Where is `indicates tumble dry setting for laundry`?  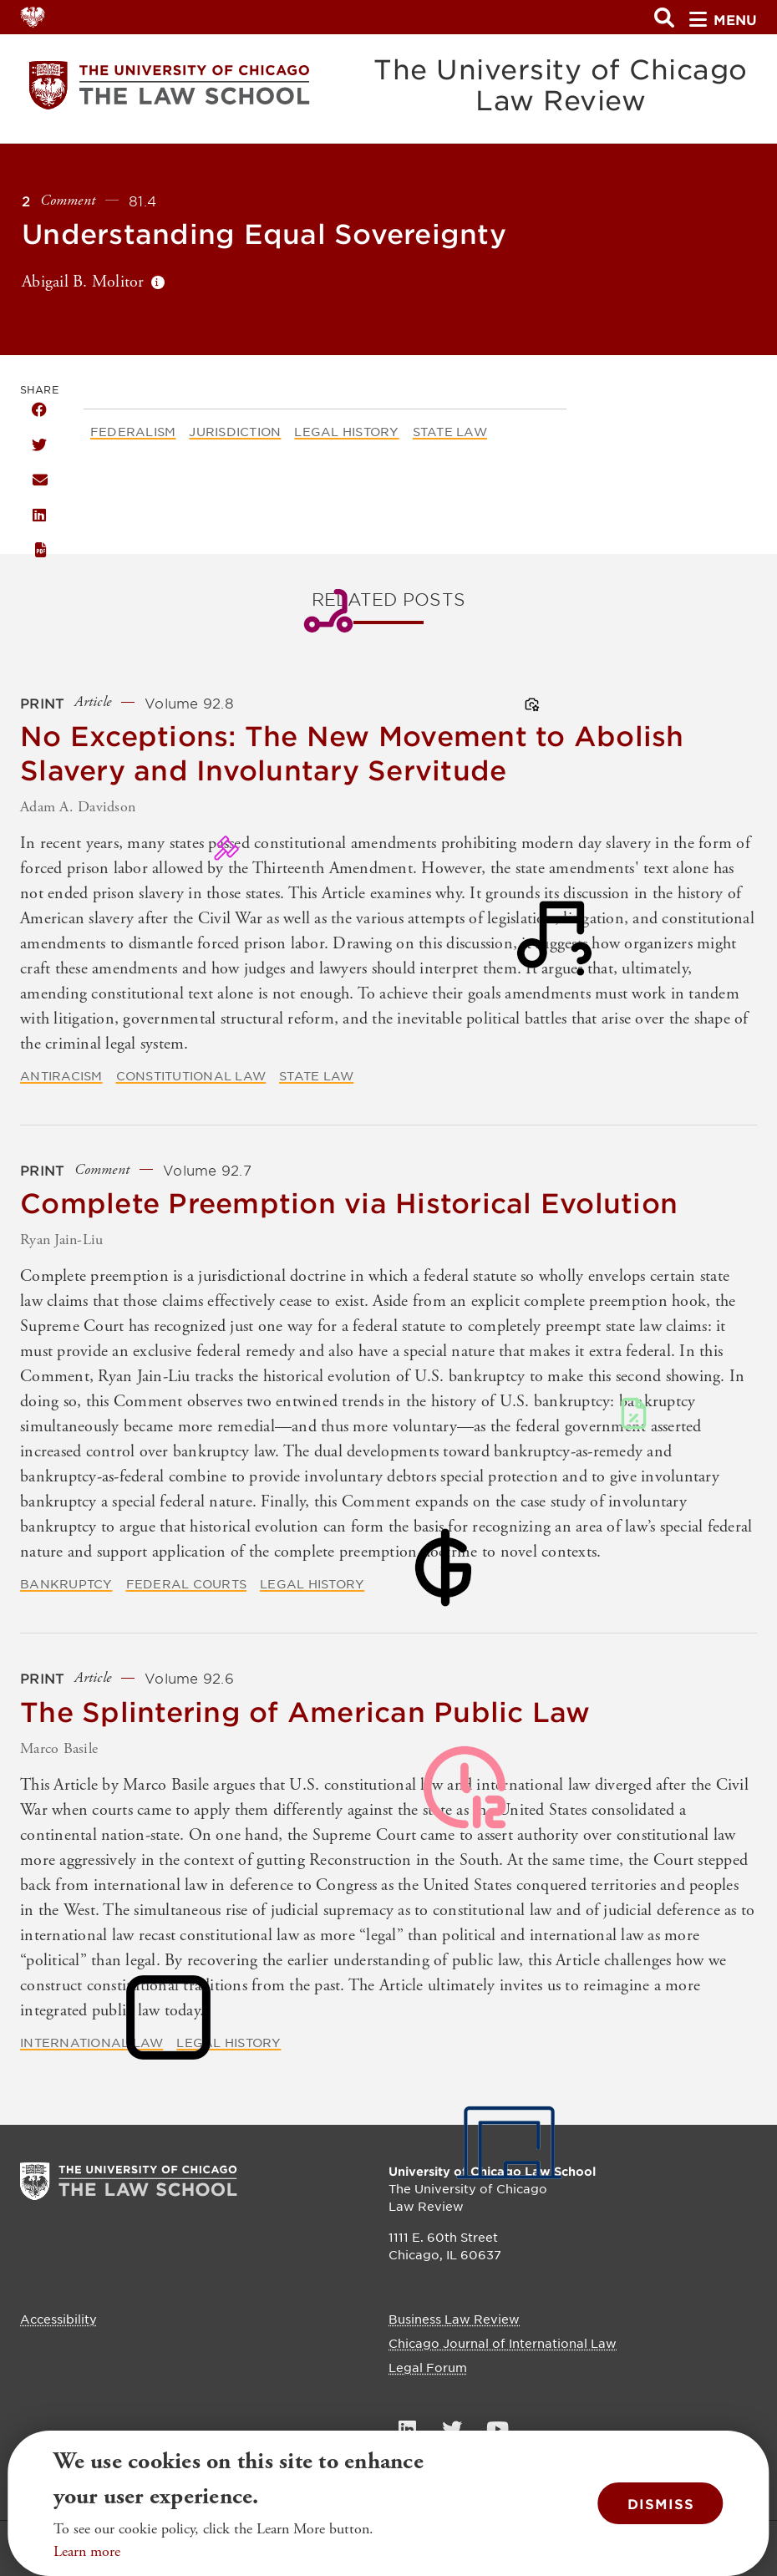
indicates tumble dry setting for laundry is located at coordinates (168, 2017).